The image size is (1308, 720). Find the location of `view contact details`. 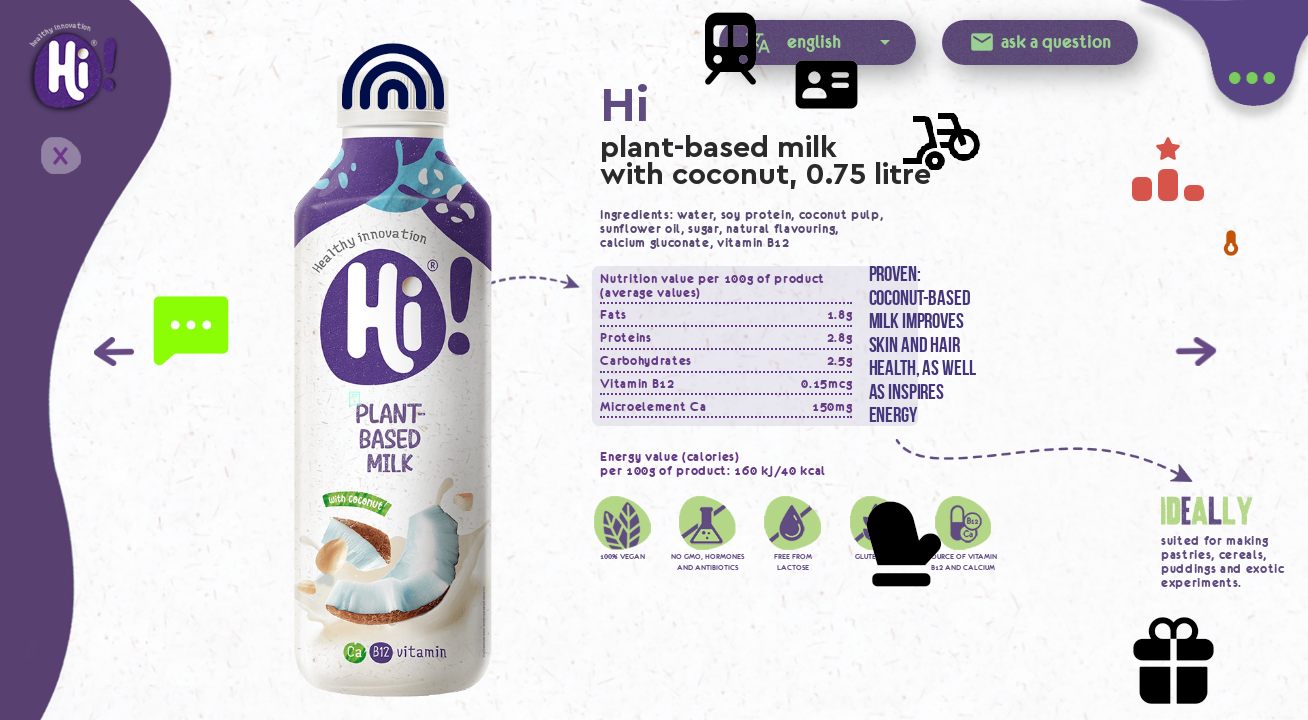

view contact details is located at coordinates (826, 84).